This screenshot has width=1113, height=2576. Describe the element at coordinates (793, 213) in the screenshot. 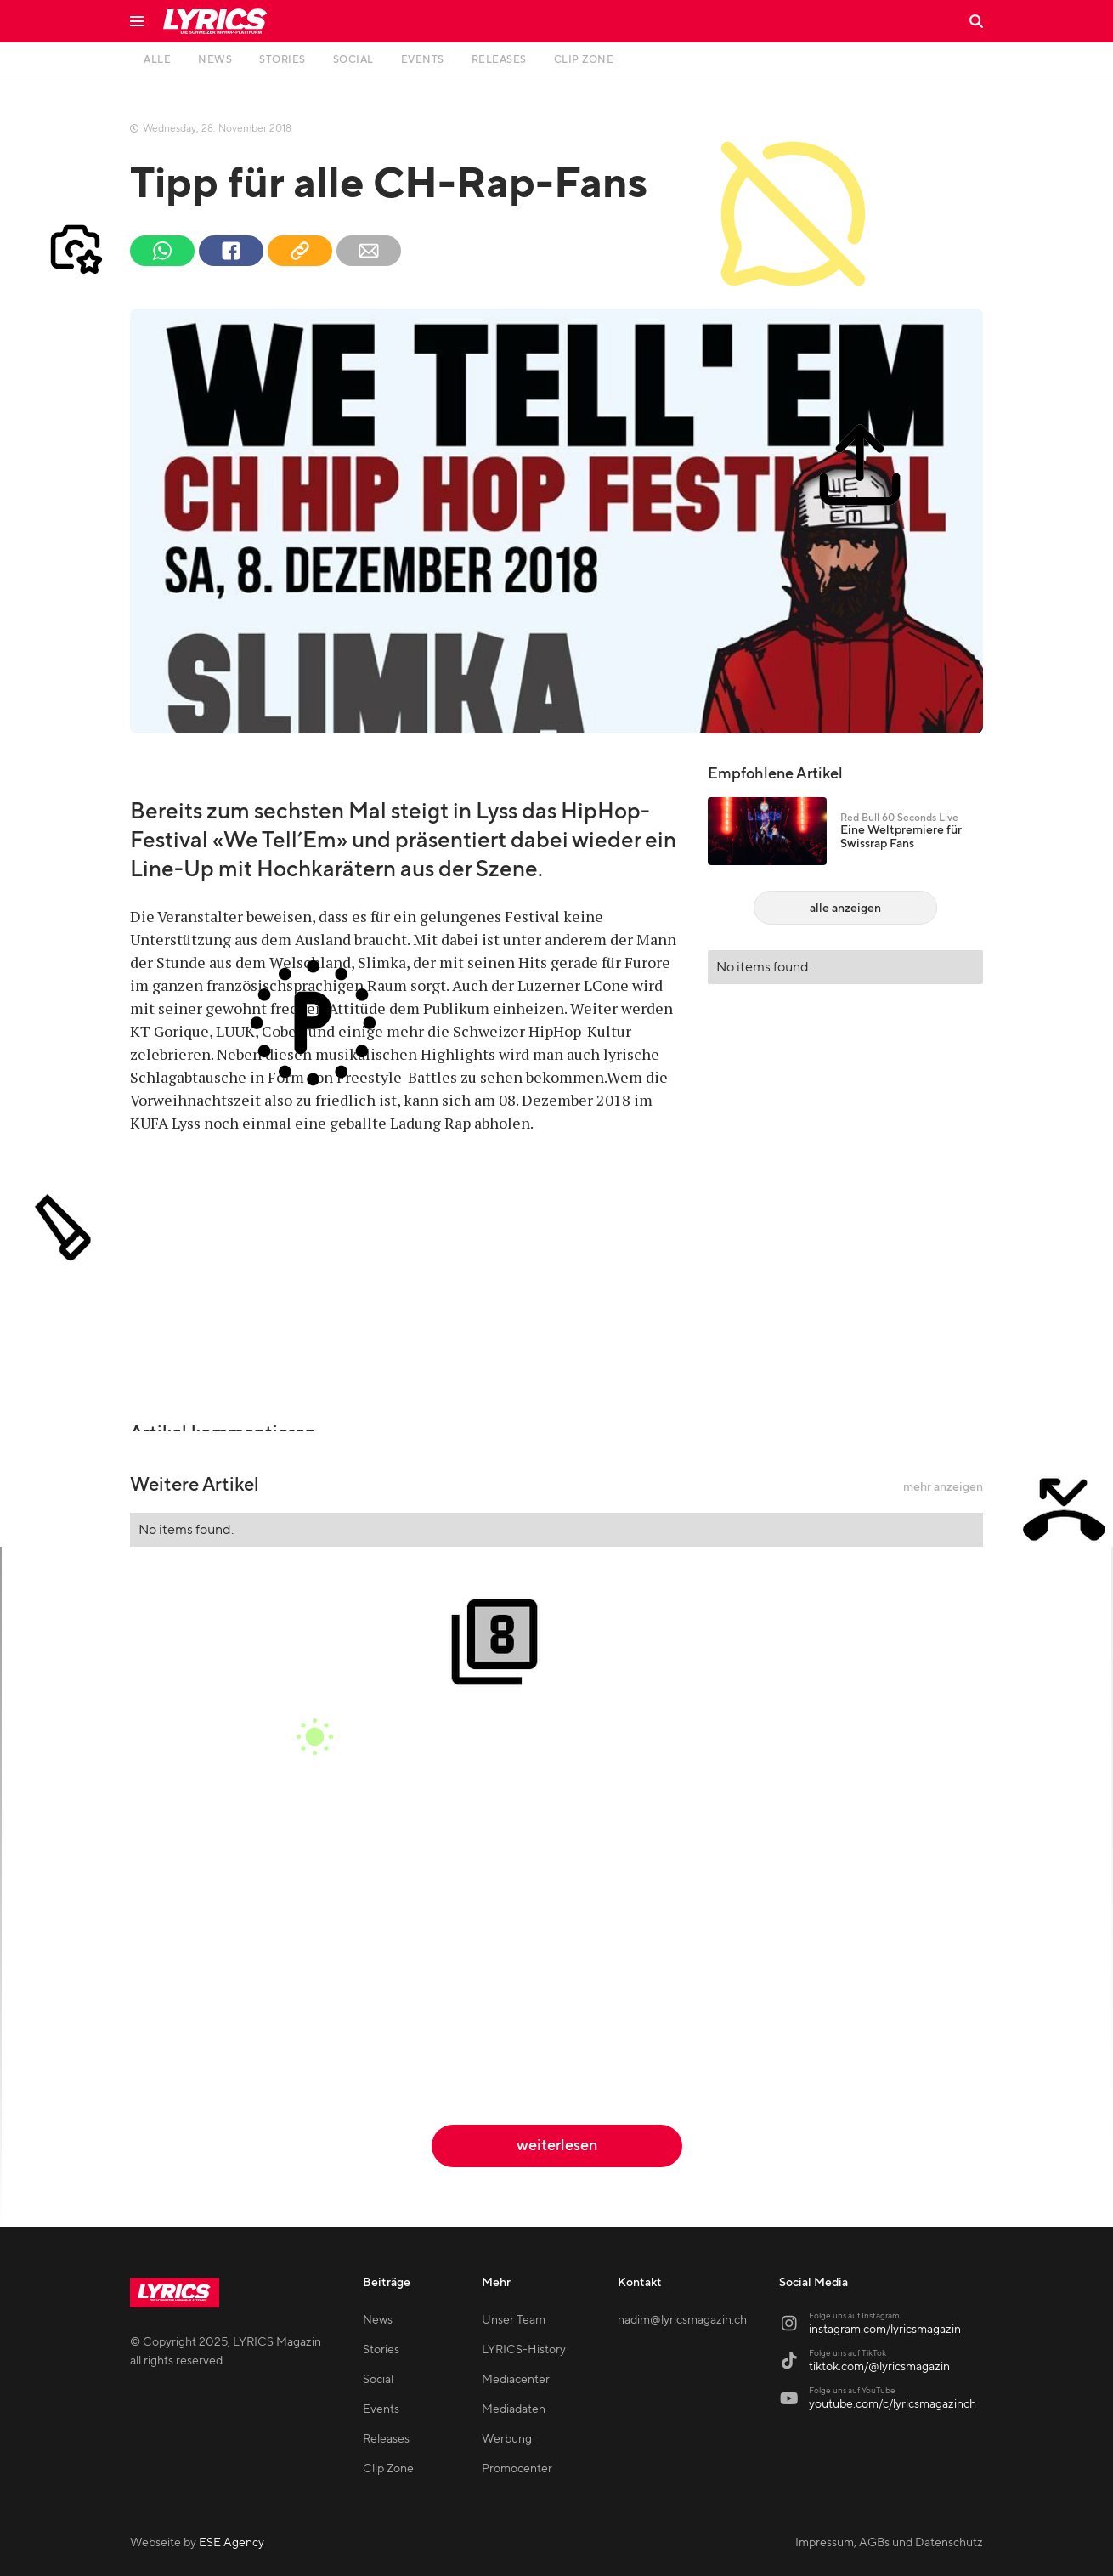

I see `mute or disable chat notifications` at that location.